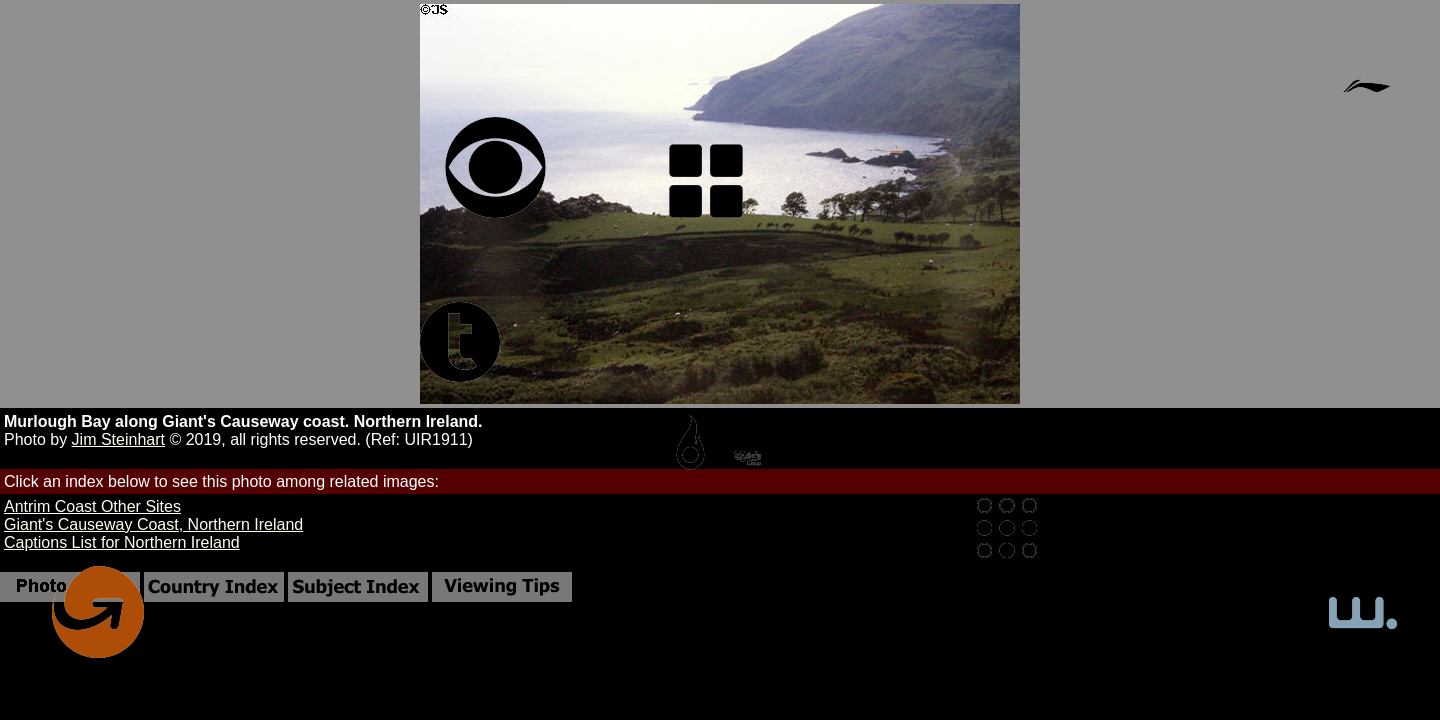 This screenshot has width=1440, height=720. What do you see at coordinates (896, 151) in the screenshot?
I see `perform division calculation` at bounding box center [896, 151].